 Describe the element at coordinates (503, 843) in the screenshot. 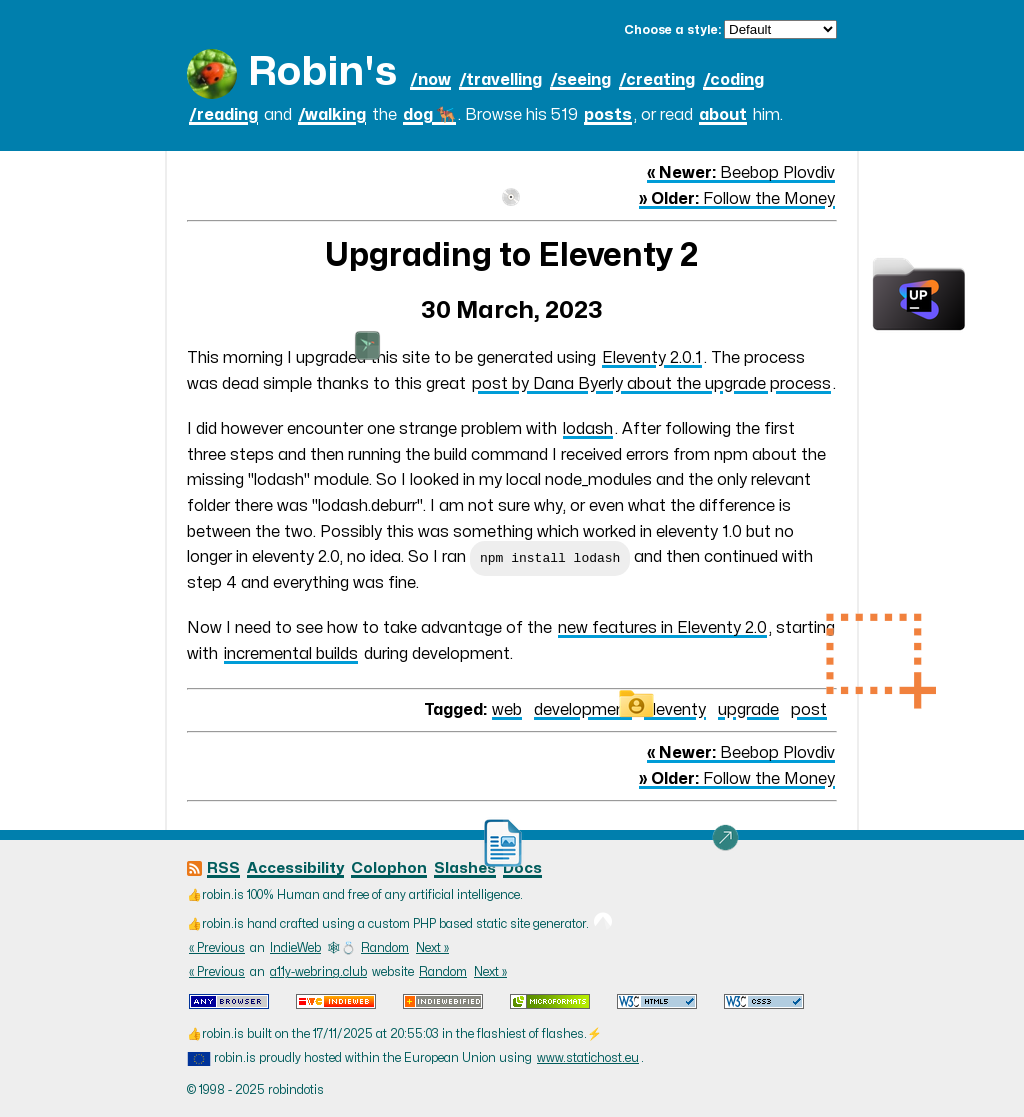

I see `open an opendocument text template file` at that location.